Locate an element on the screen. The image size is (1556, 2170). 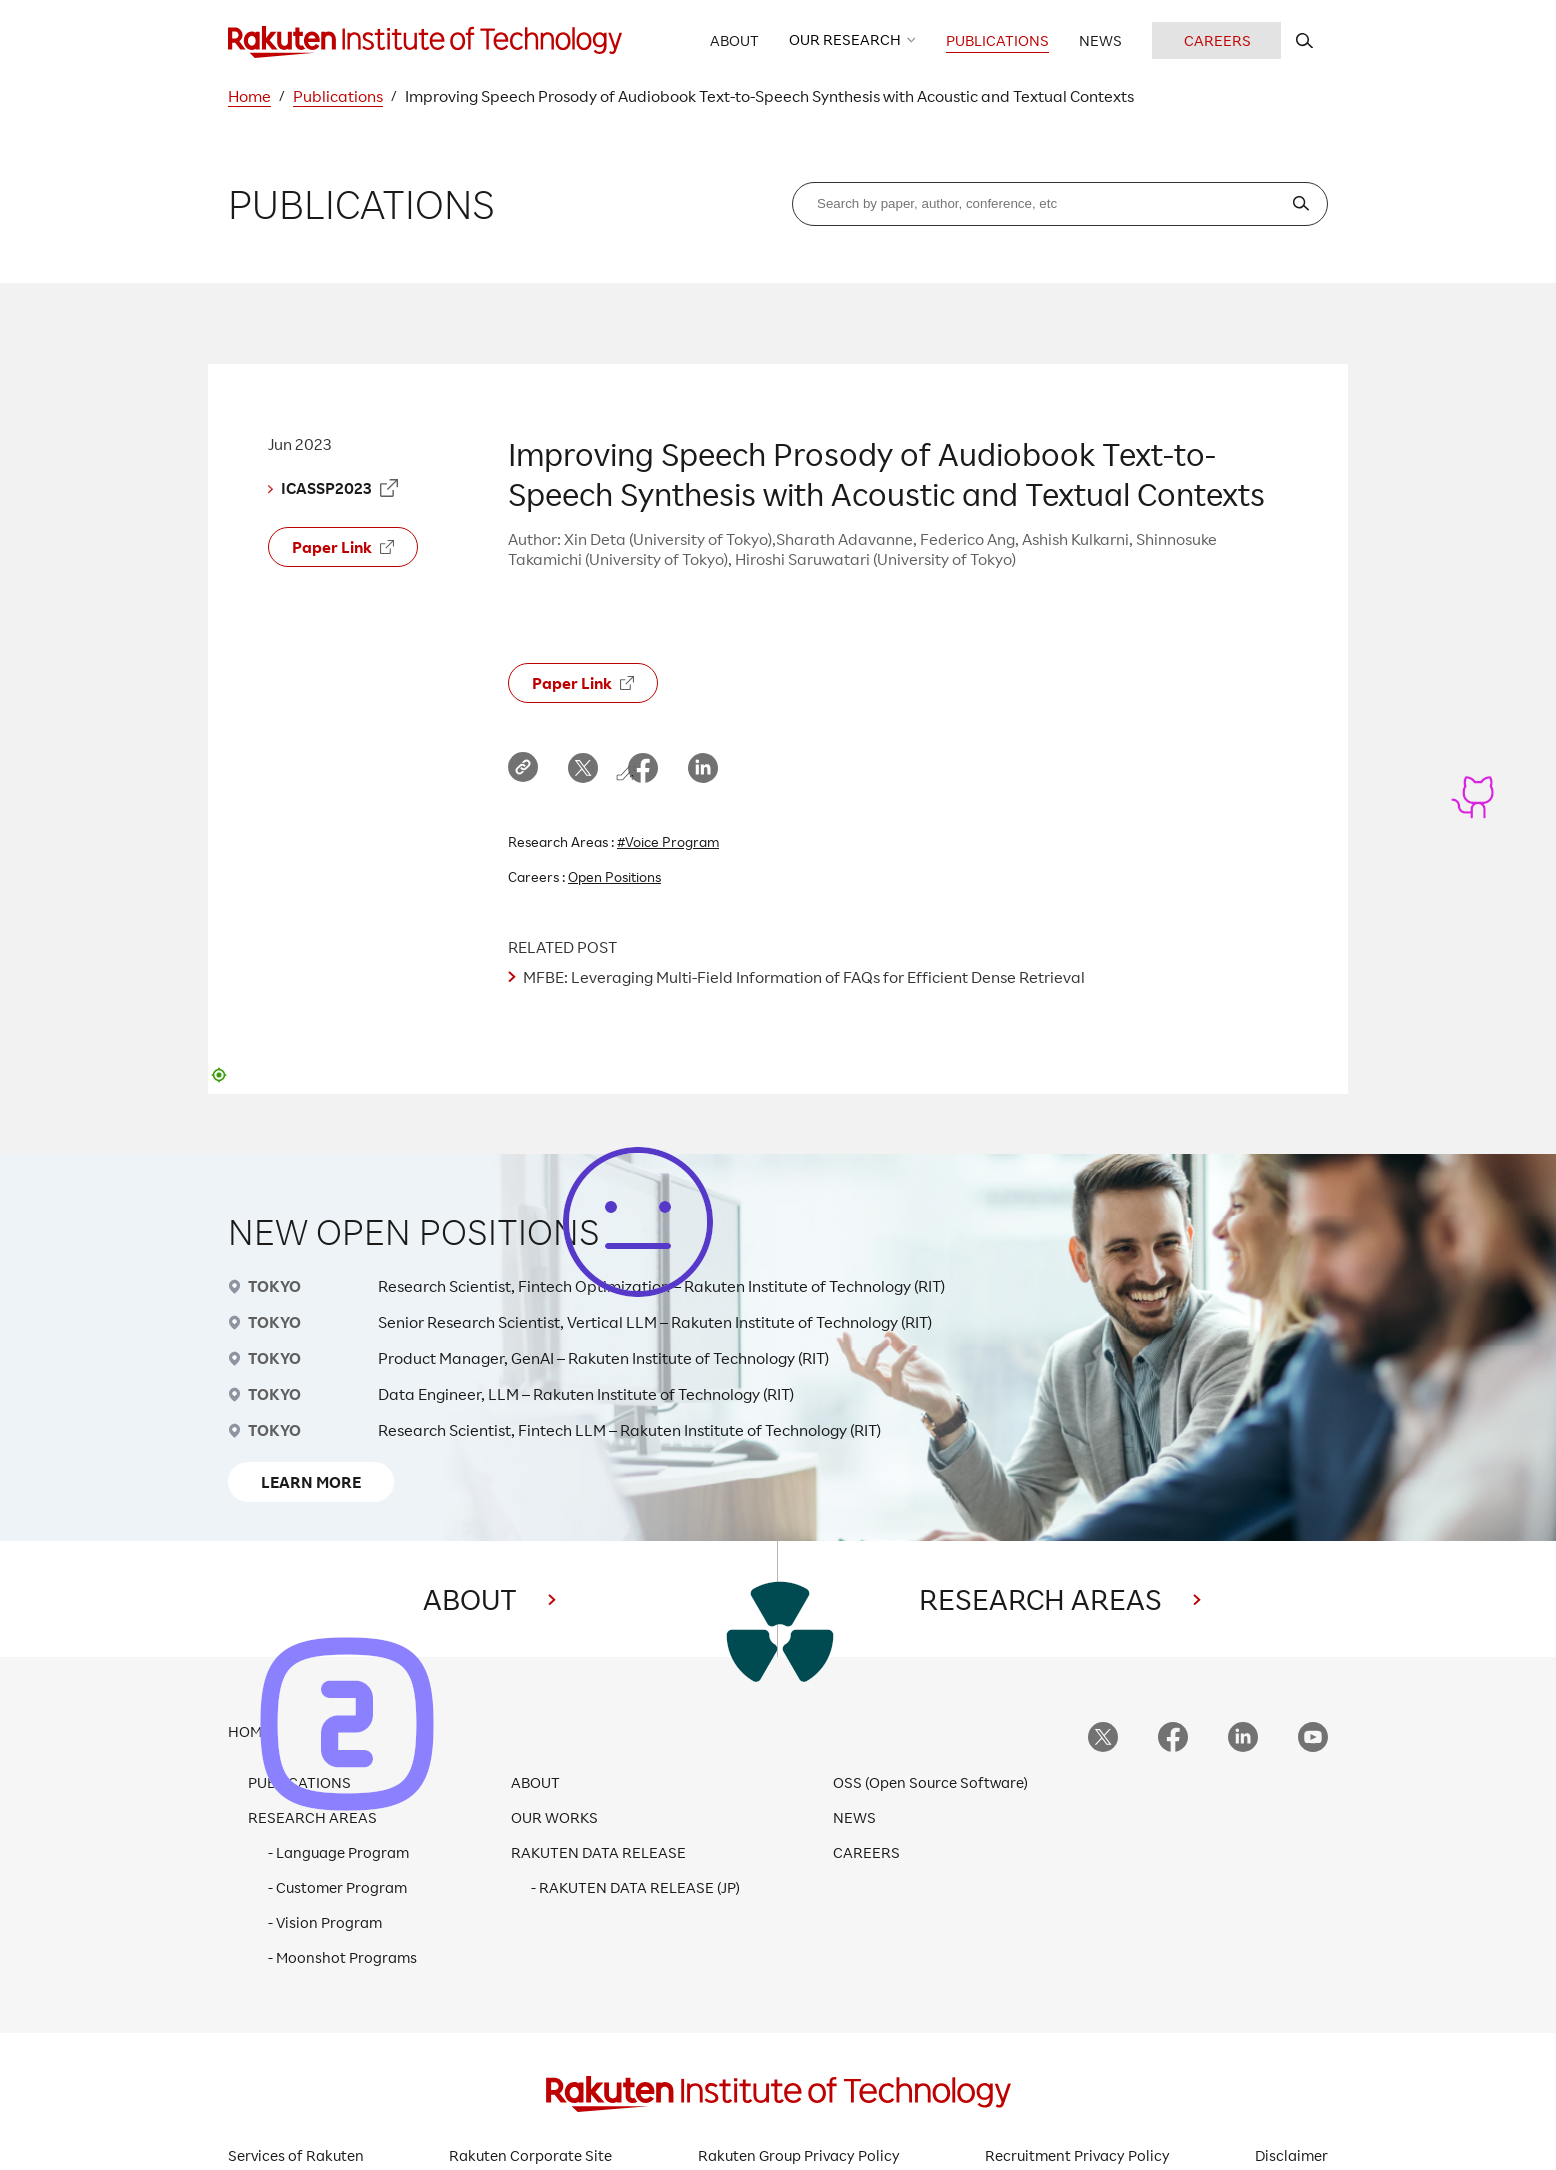
indicates radioactive or hazardous material warning is located at coordinates (780, 1635).